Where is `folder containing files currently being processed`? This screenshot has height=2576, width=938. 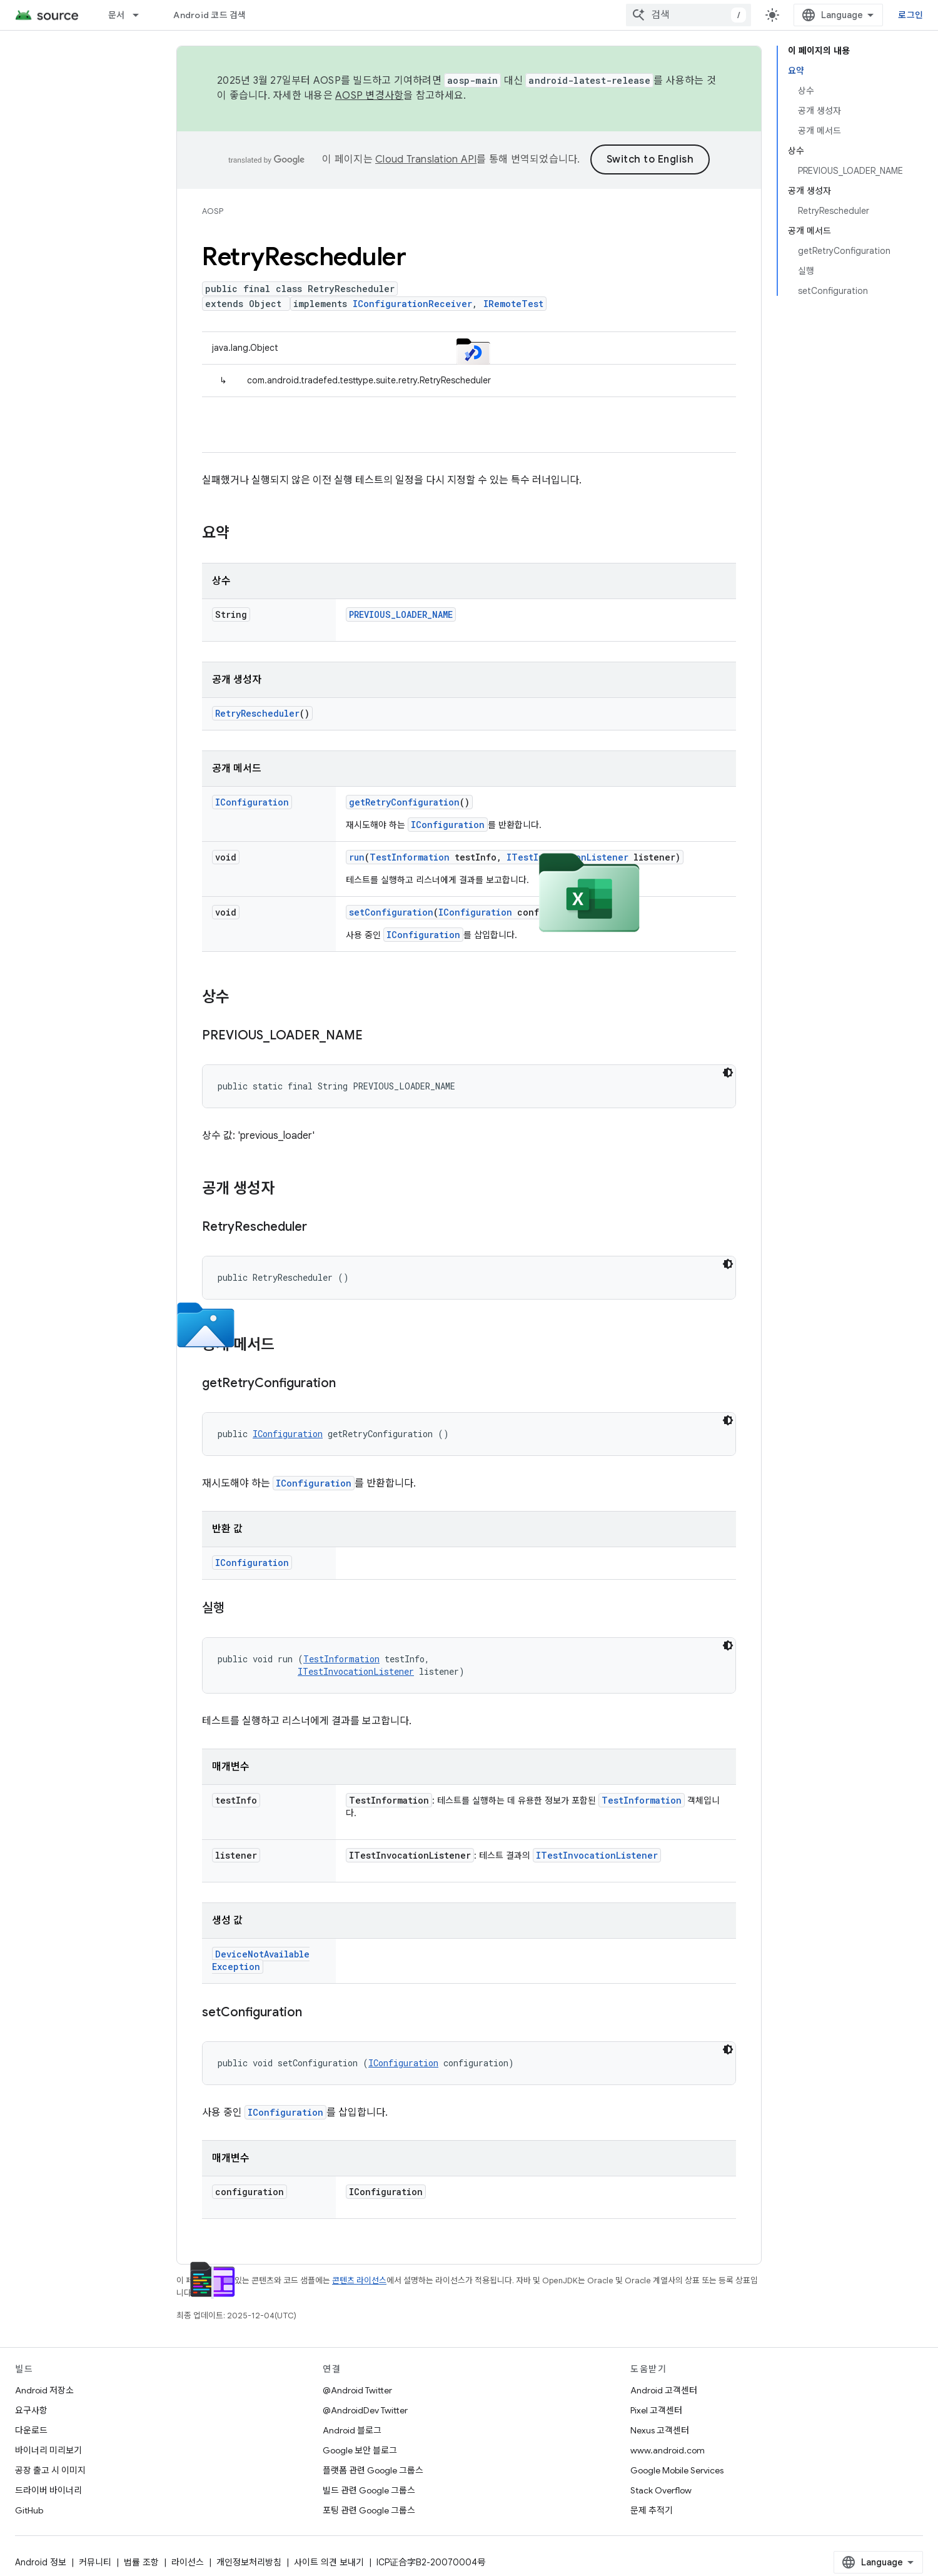
folder containing files currently being processed is located at coordinates (473, 352).